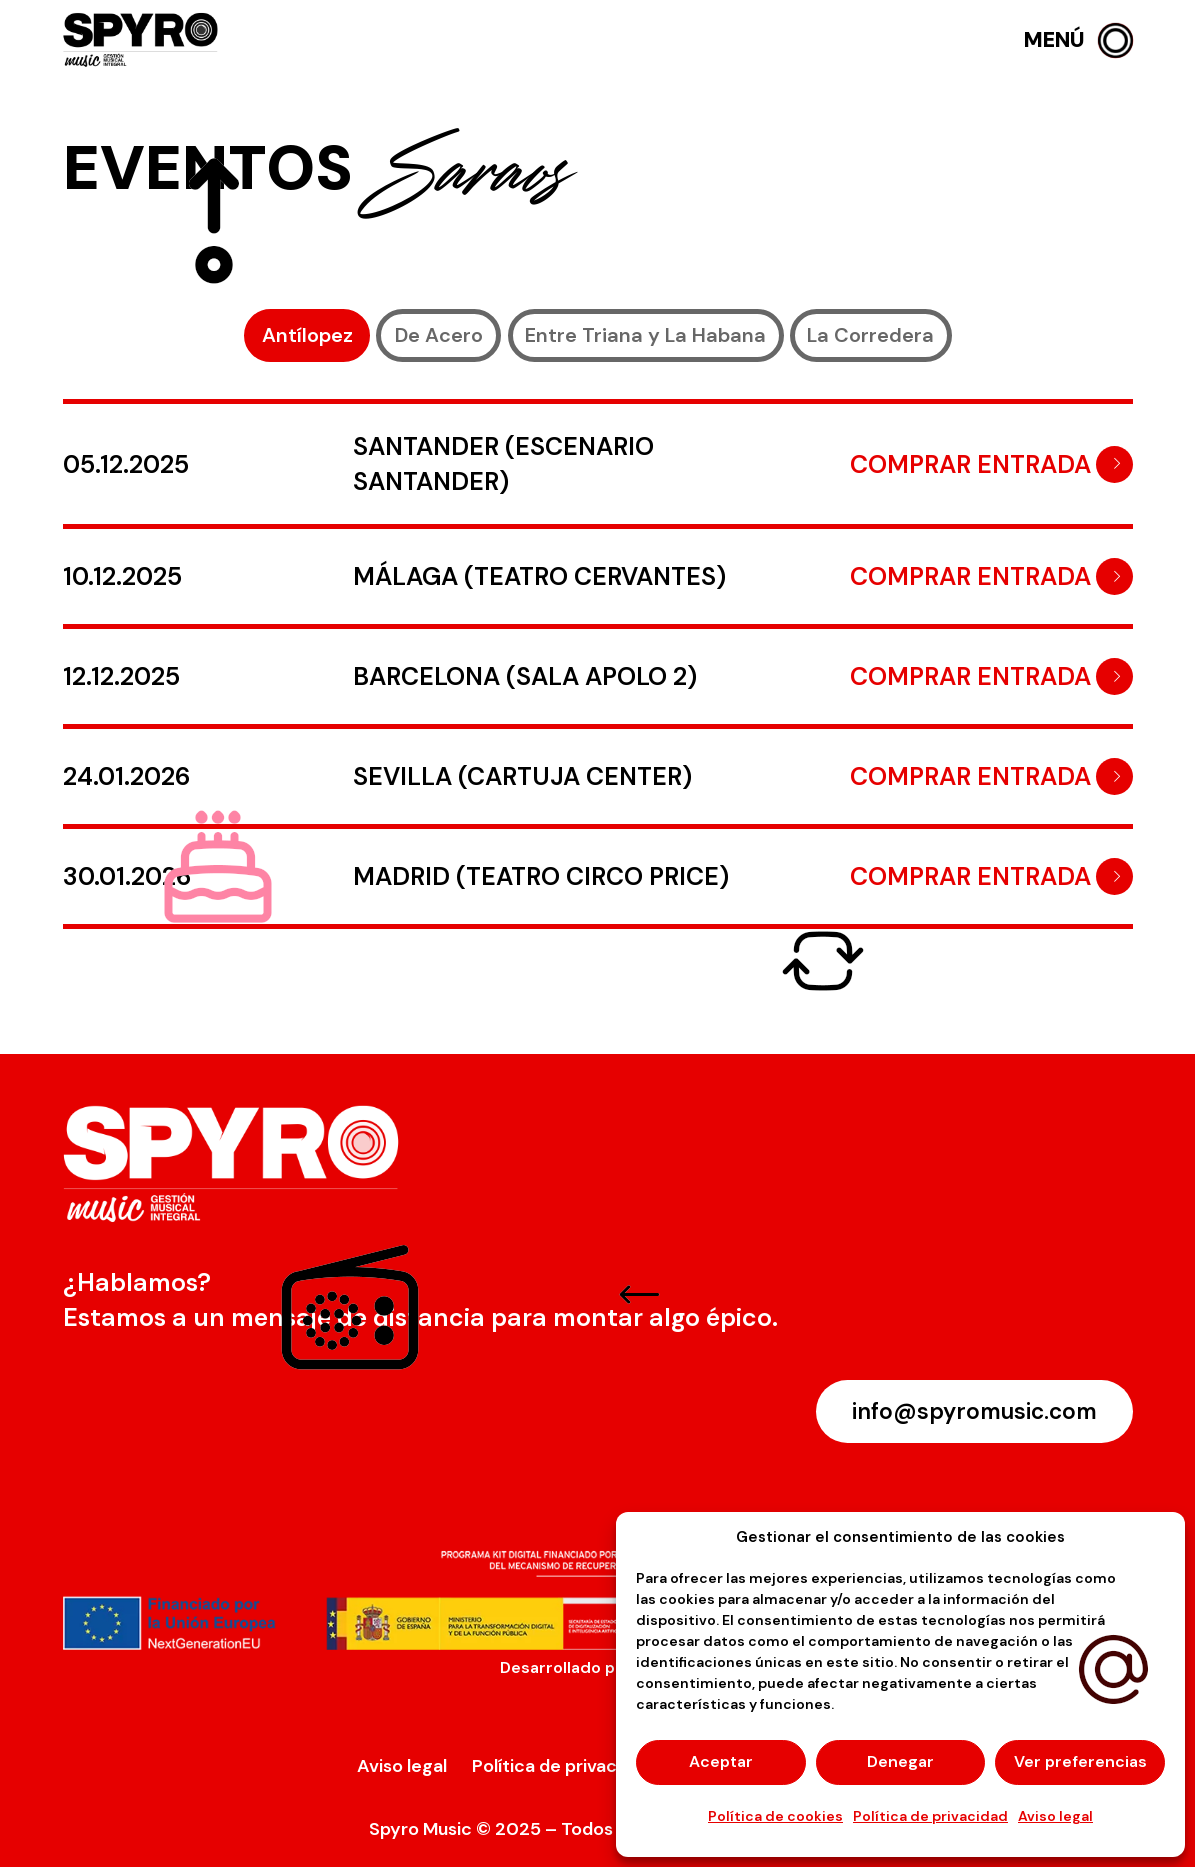 This screenshot has width=1195, height=1867. What do you see at coordinates (639, 1294) in the screenshot?
I see `go back to the previous screen` at bounding box center [639, 1294].